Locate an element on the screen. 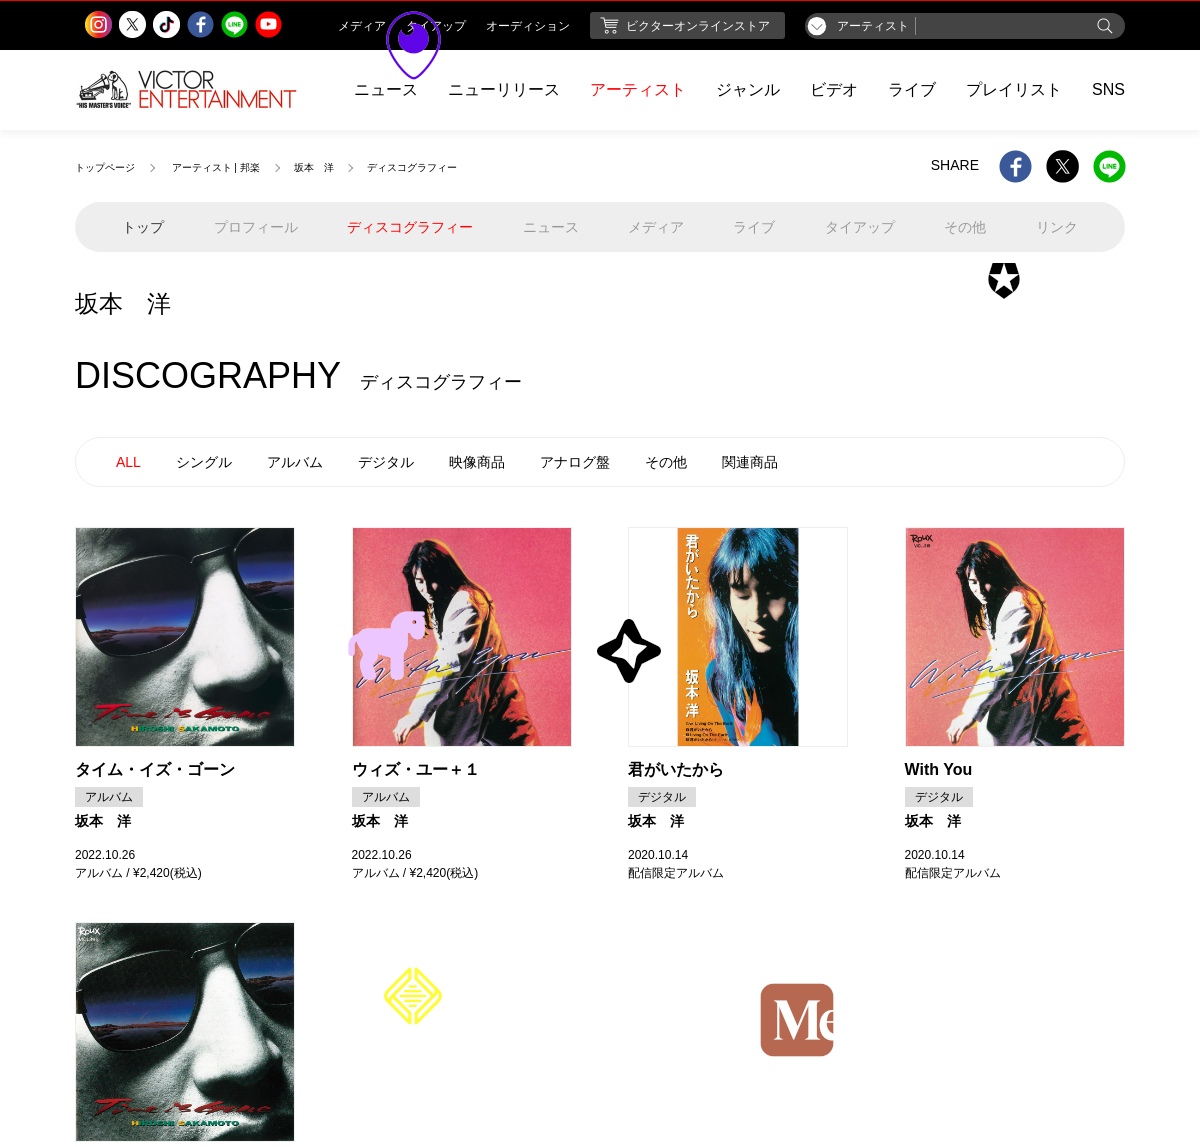 The width and height of the screenshot is (1200, 1147). open Medium app or website is located at coordinates (797, 1020).